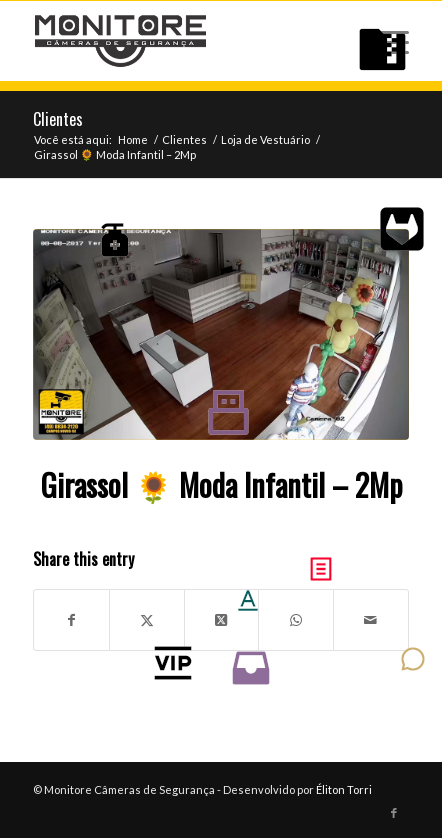 This screenshot has height=838, width=442. Describe the element at coordinates (115, 240) in the screenshot. I see `access hand sanitizer station location` at that location.